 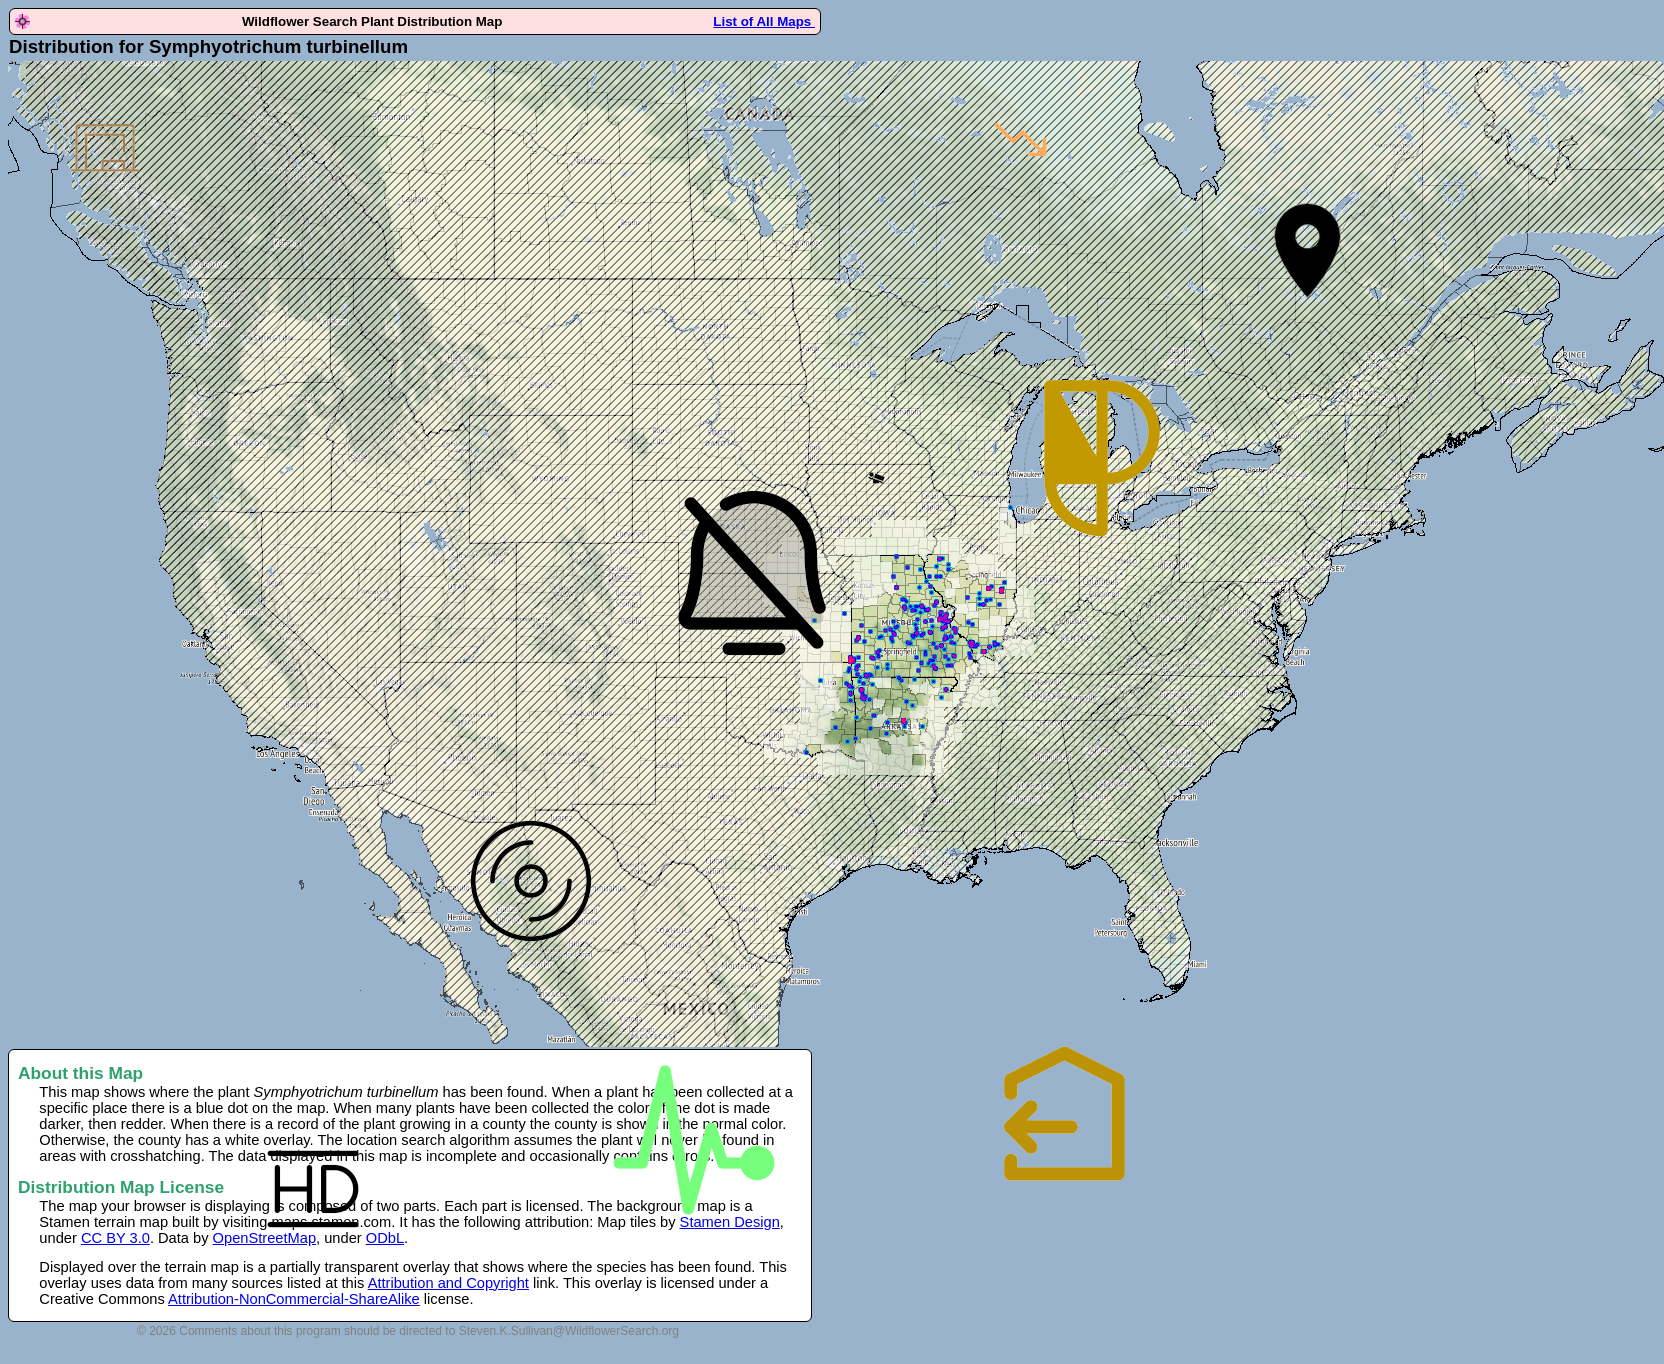 I want to click on phosphor icons logo, so click(x=1090, y=449).